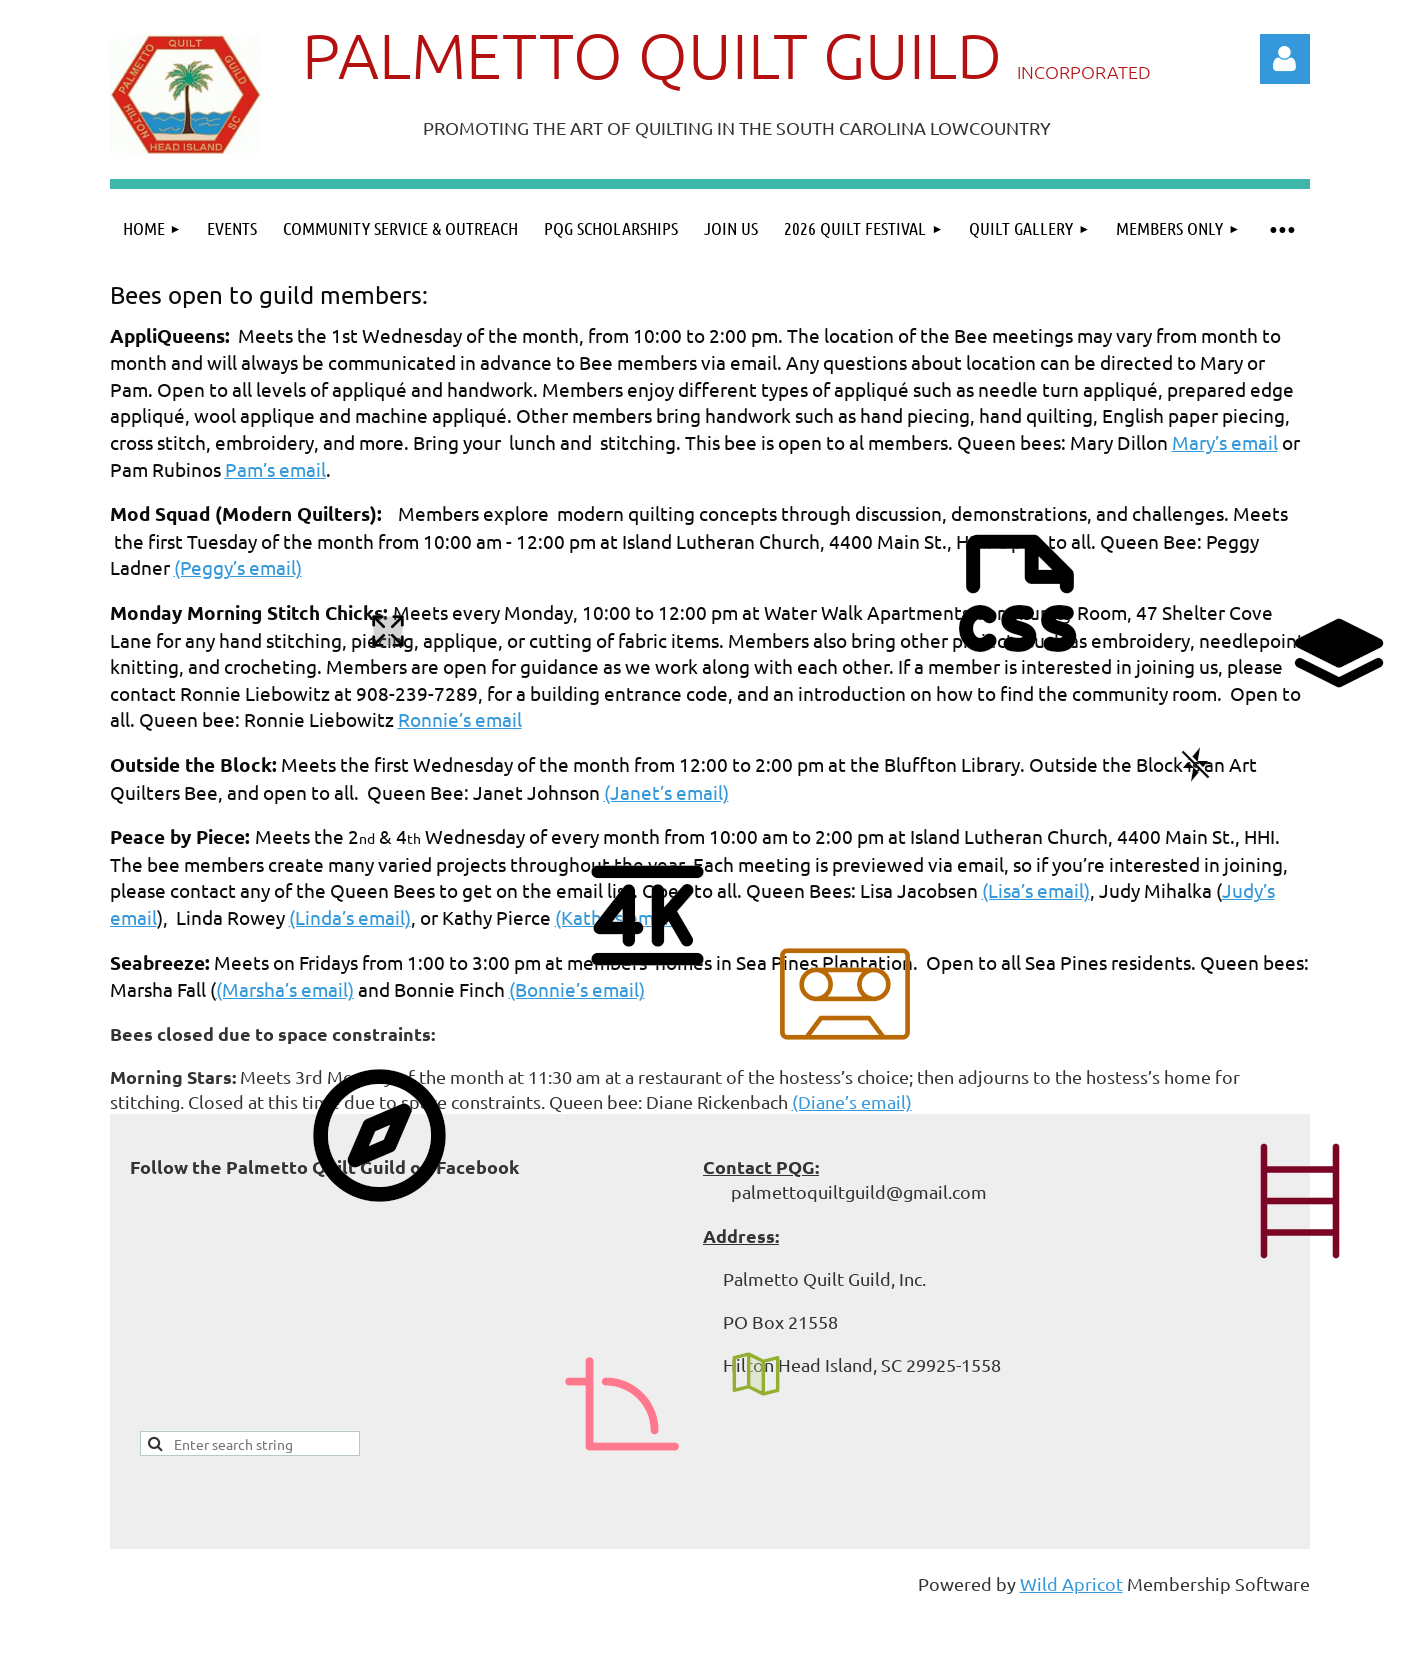 Image resolution: width=1419 pixels, height=1660 pixels. What do you see at coordinates (1195, 764) in the screenshot?
I see `disable camera flash` at bounding box center [1195, 764].